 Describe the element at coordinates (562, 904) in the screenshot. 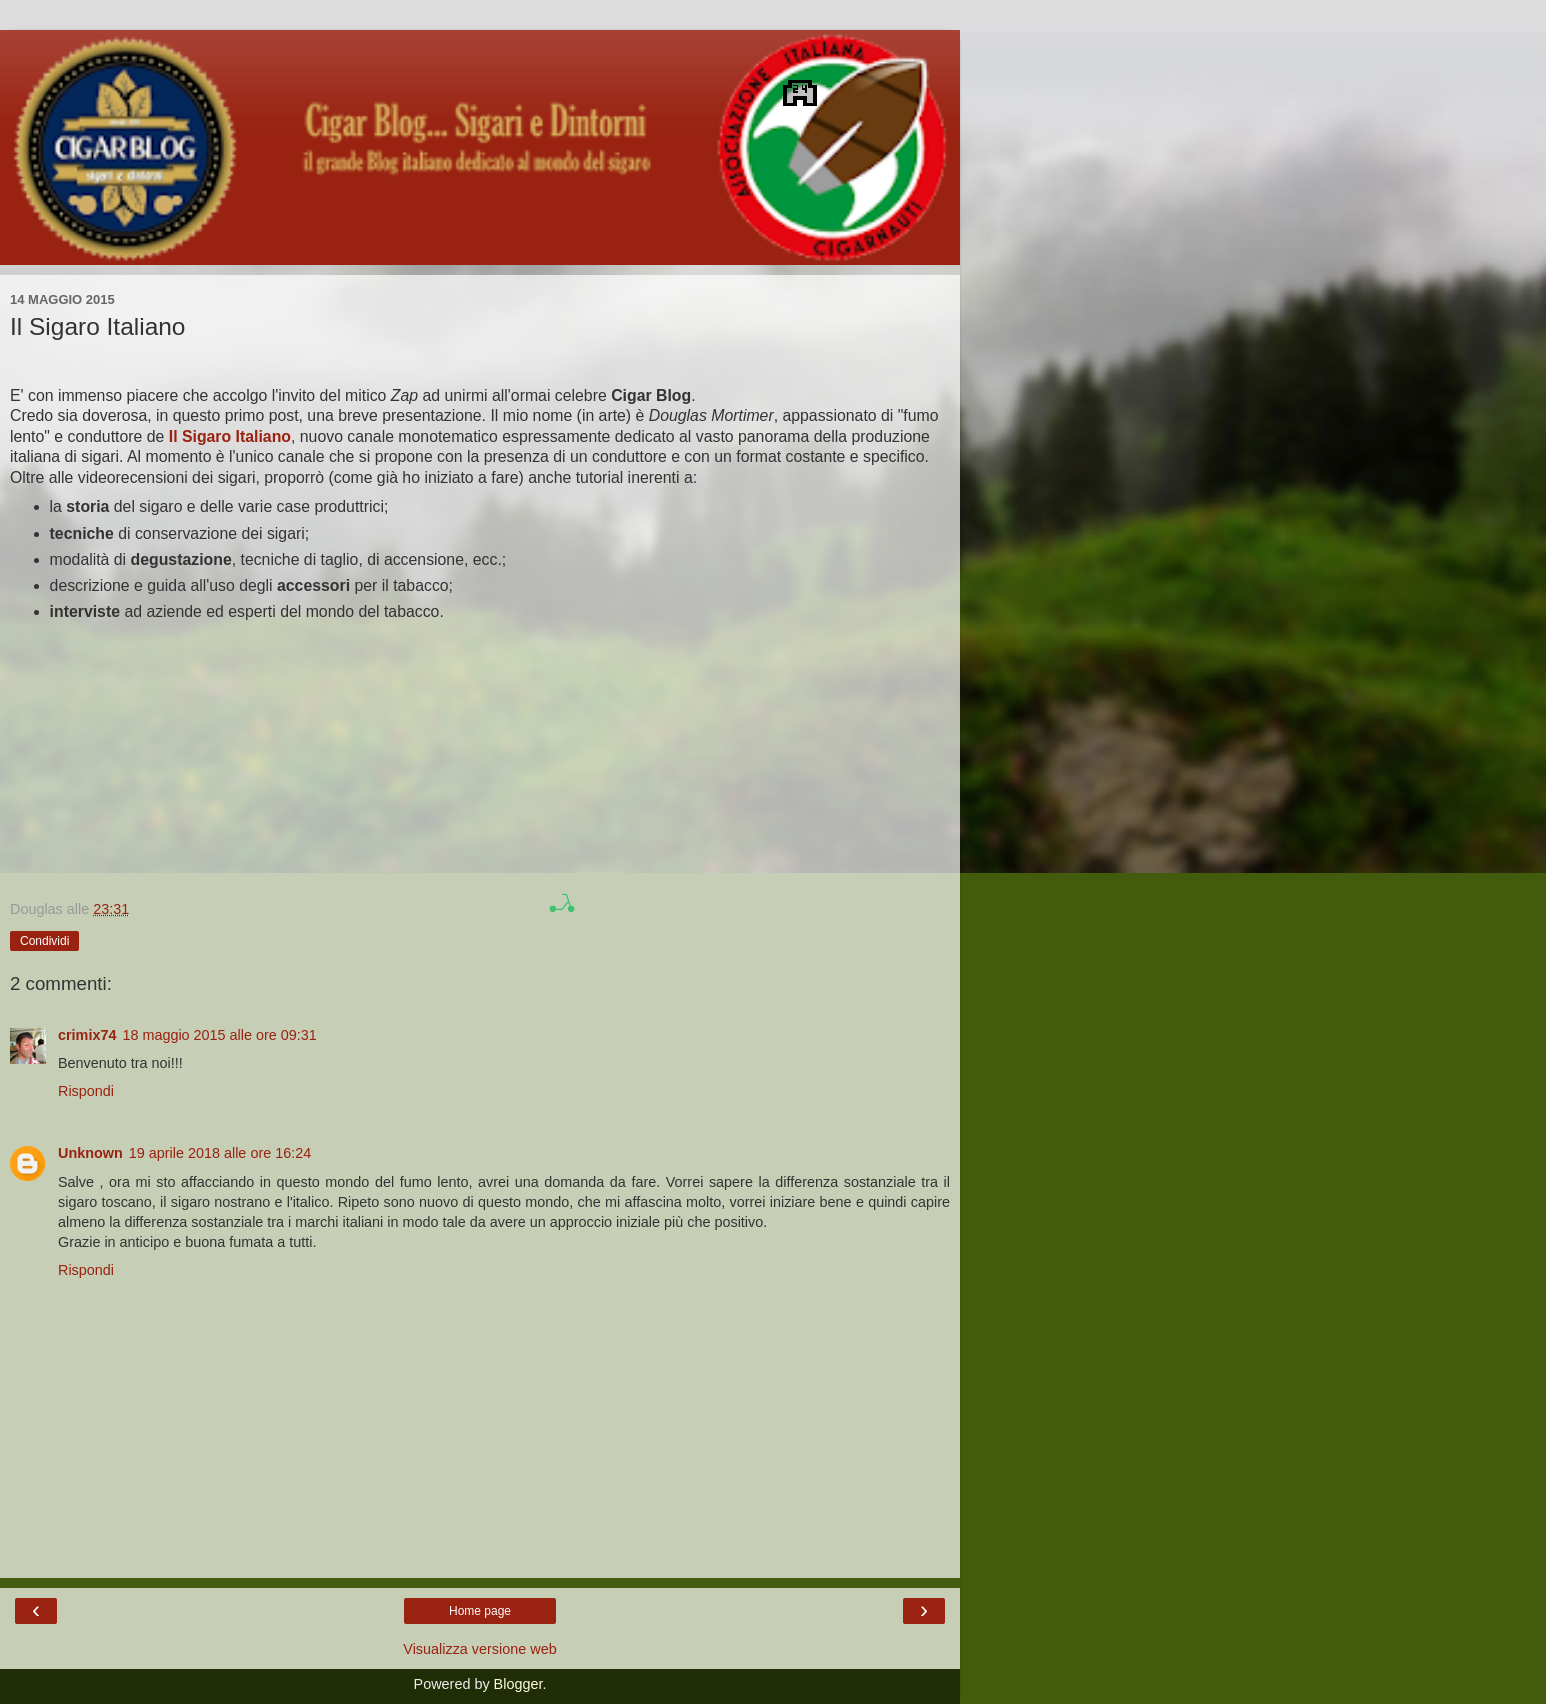

I see `select scooter as transportation mode` at that location.